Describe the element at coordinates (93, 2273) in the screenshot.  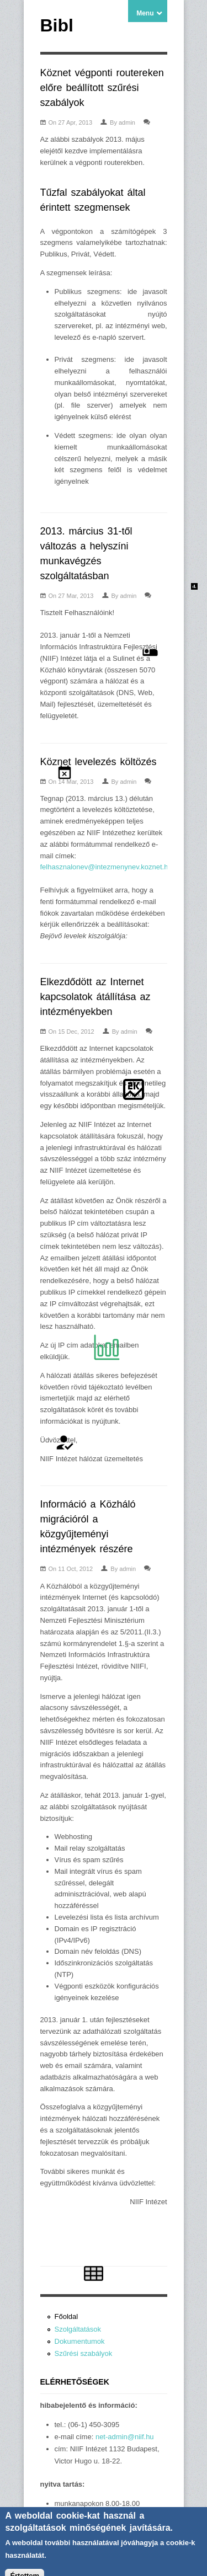
I see `switch to grid view layout` at that location.